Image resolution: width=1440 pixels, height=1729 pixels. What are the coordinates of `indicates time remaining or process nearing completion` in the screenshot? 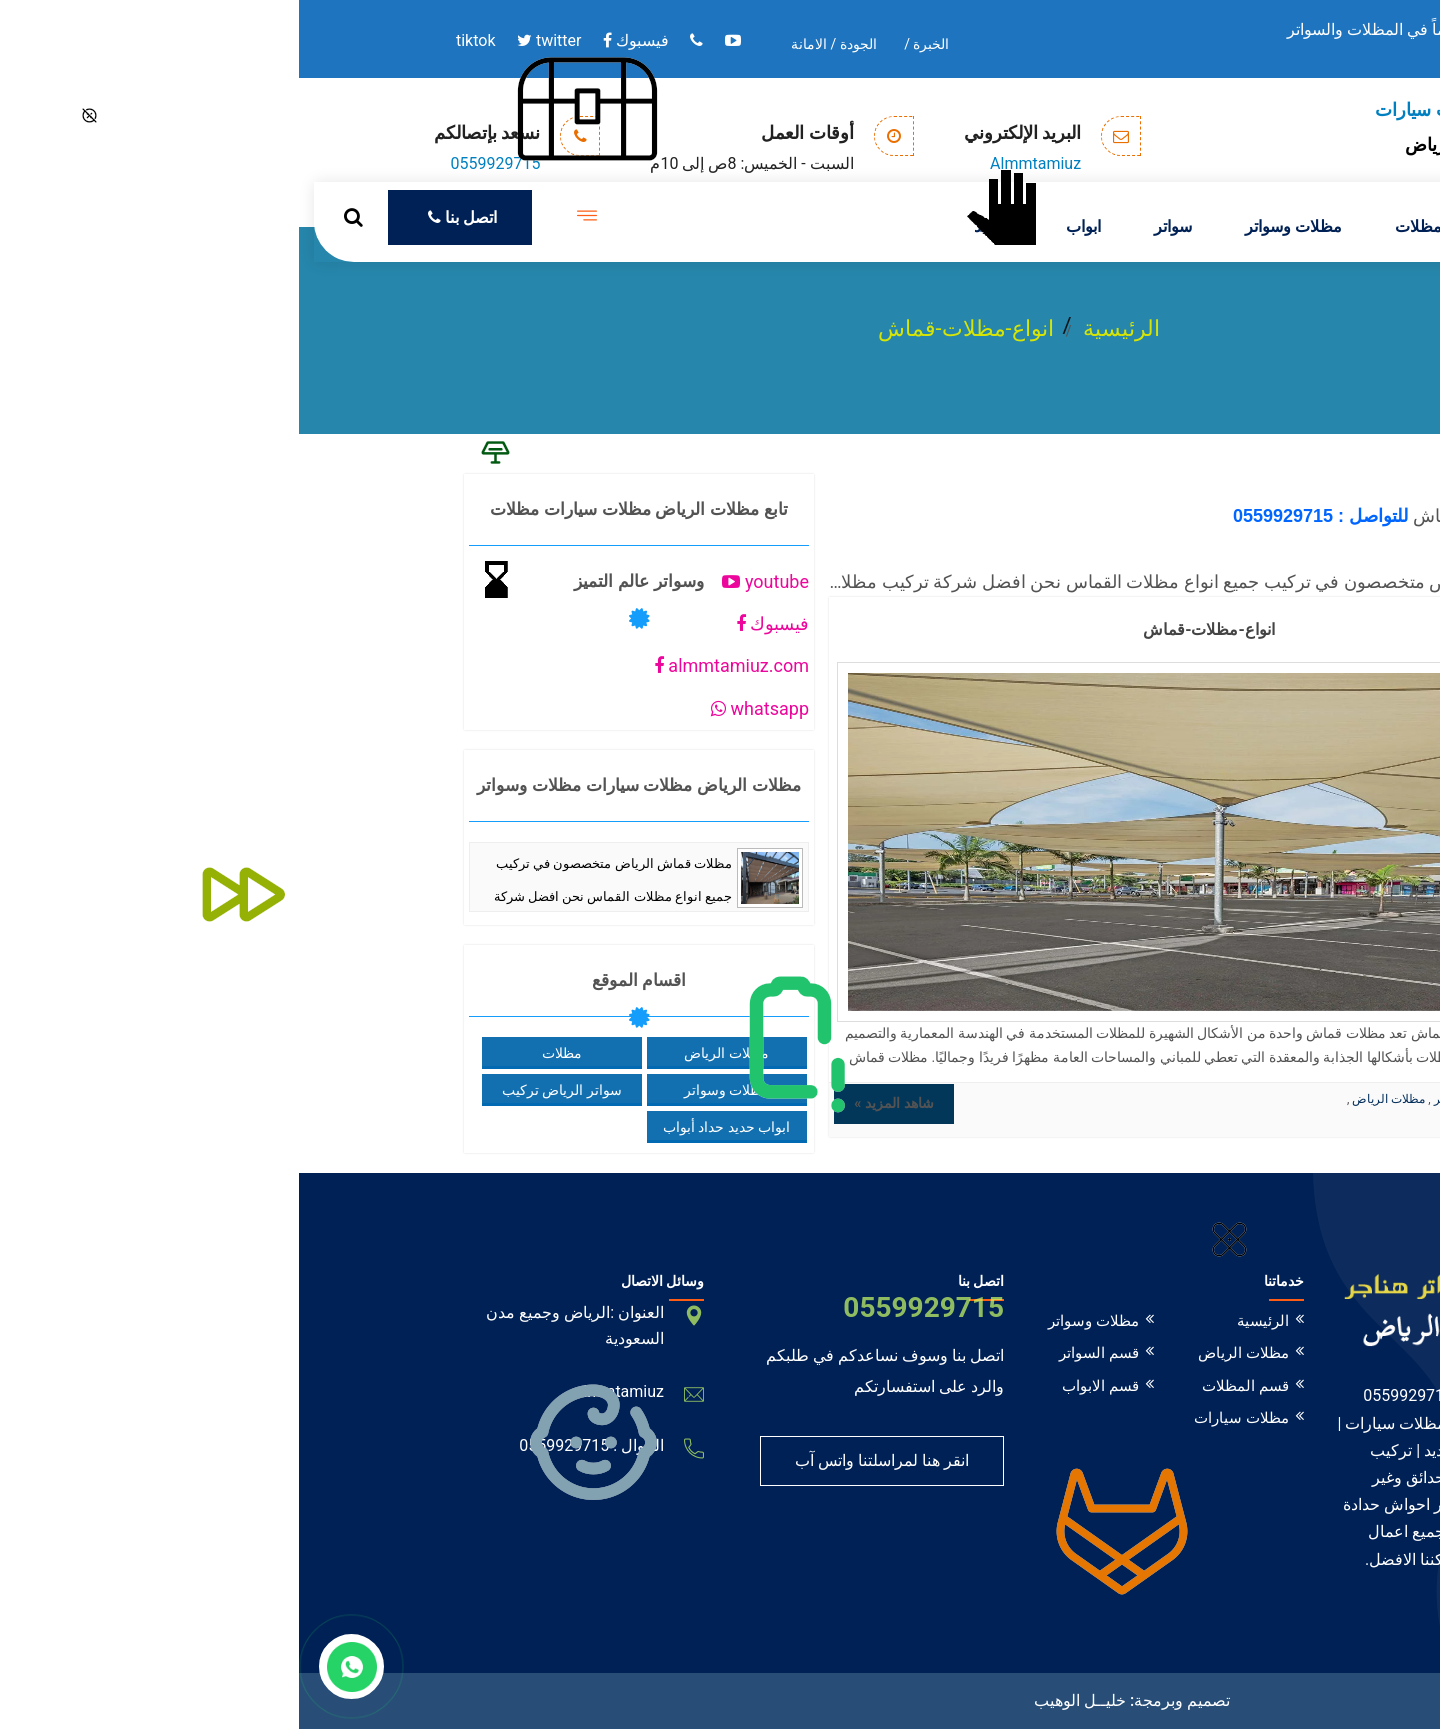 It's located at (496, 579).